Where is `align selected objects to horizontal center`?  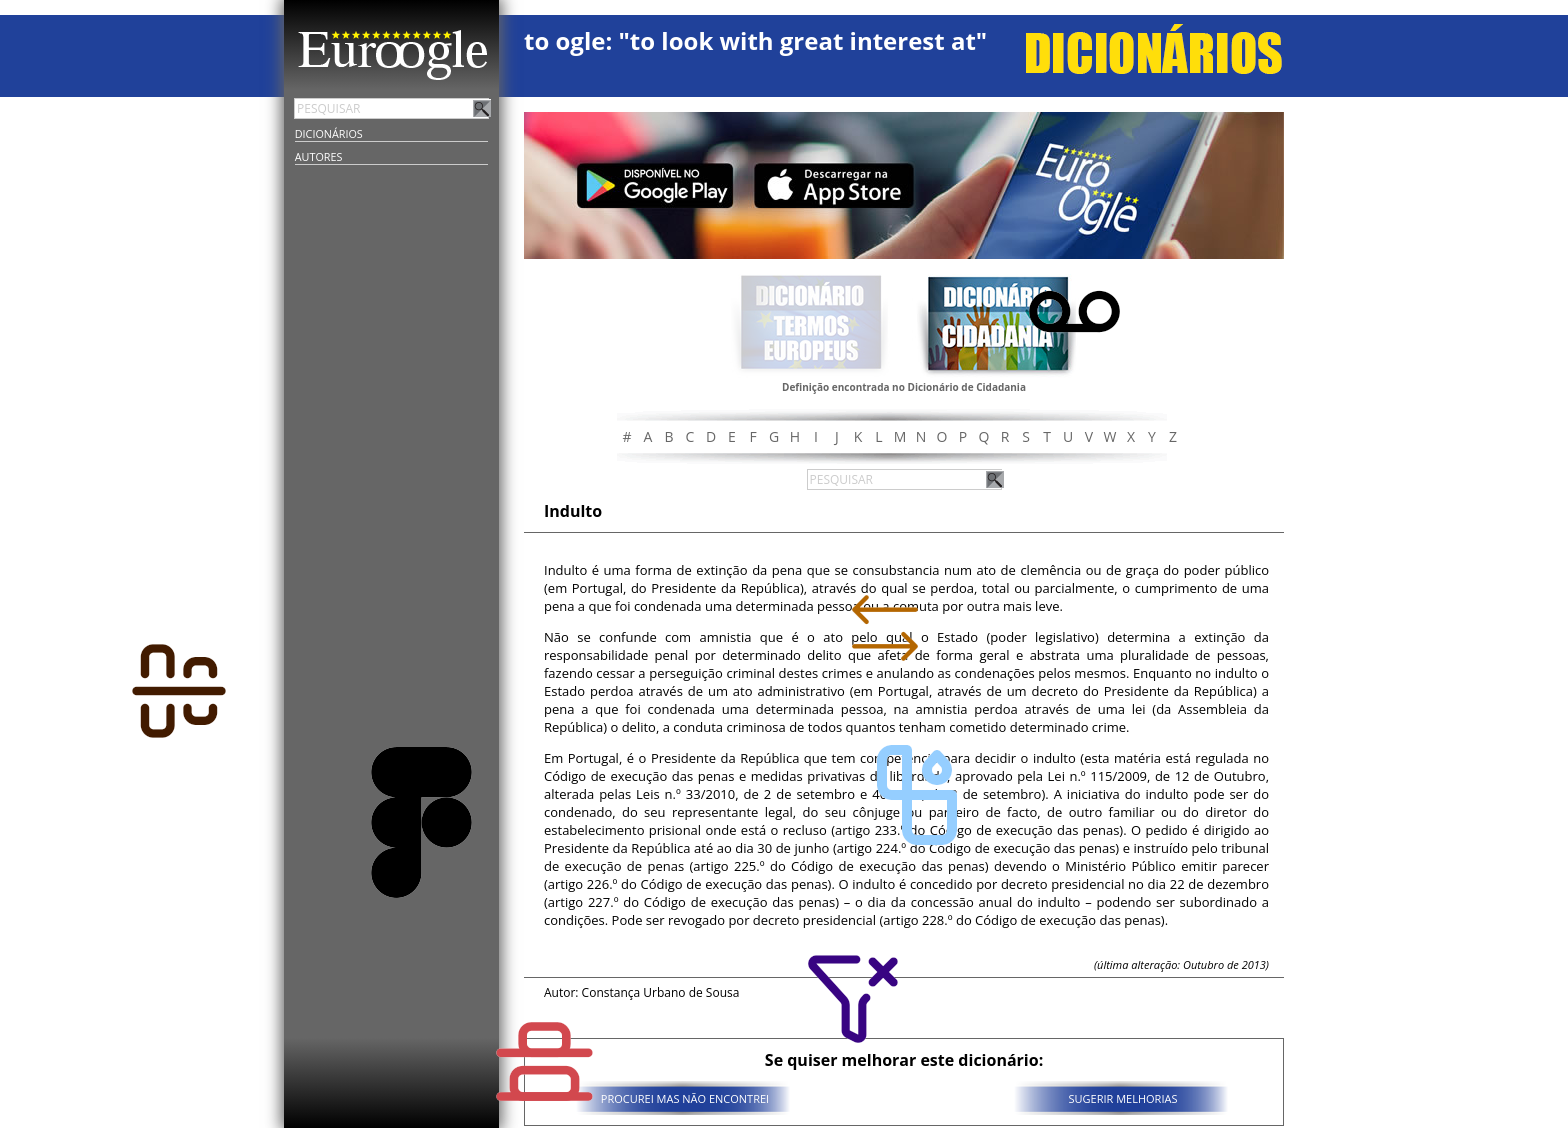
align selected objects to horizontal center is located at coordinates (179, 691).